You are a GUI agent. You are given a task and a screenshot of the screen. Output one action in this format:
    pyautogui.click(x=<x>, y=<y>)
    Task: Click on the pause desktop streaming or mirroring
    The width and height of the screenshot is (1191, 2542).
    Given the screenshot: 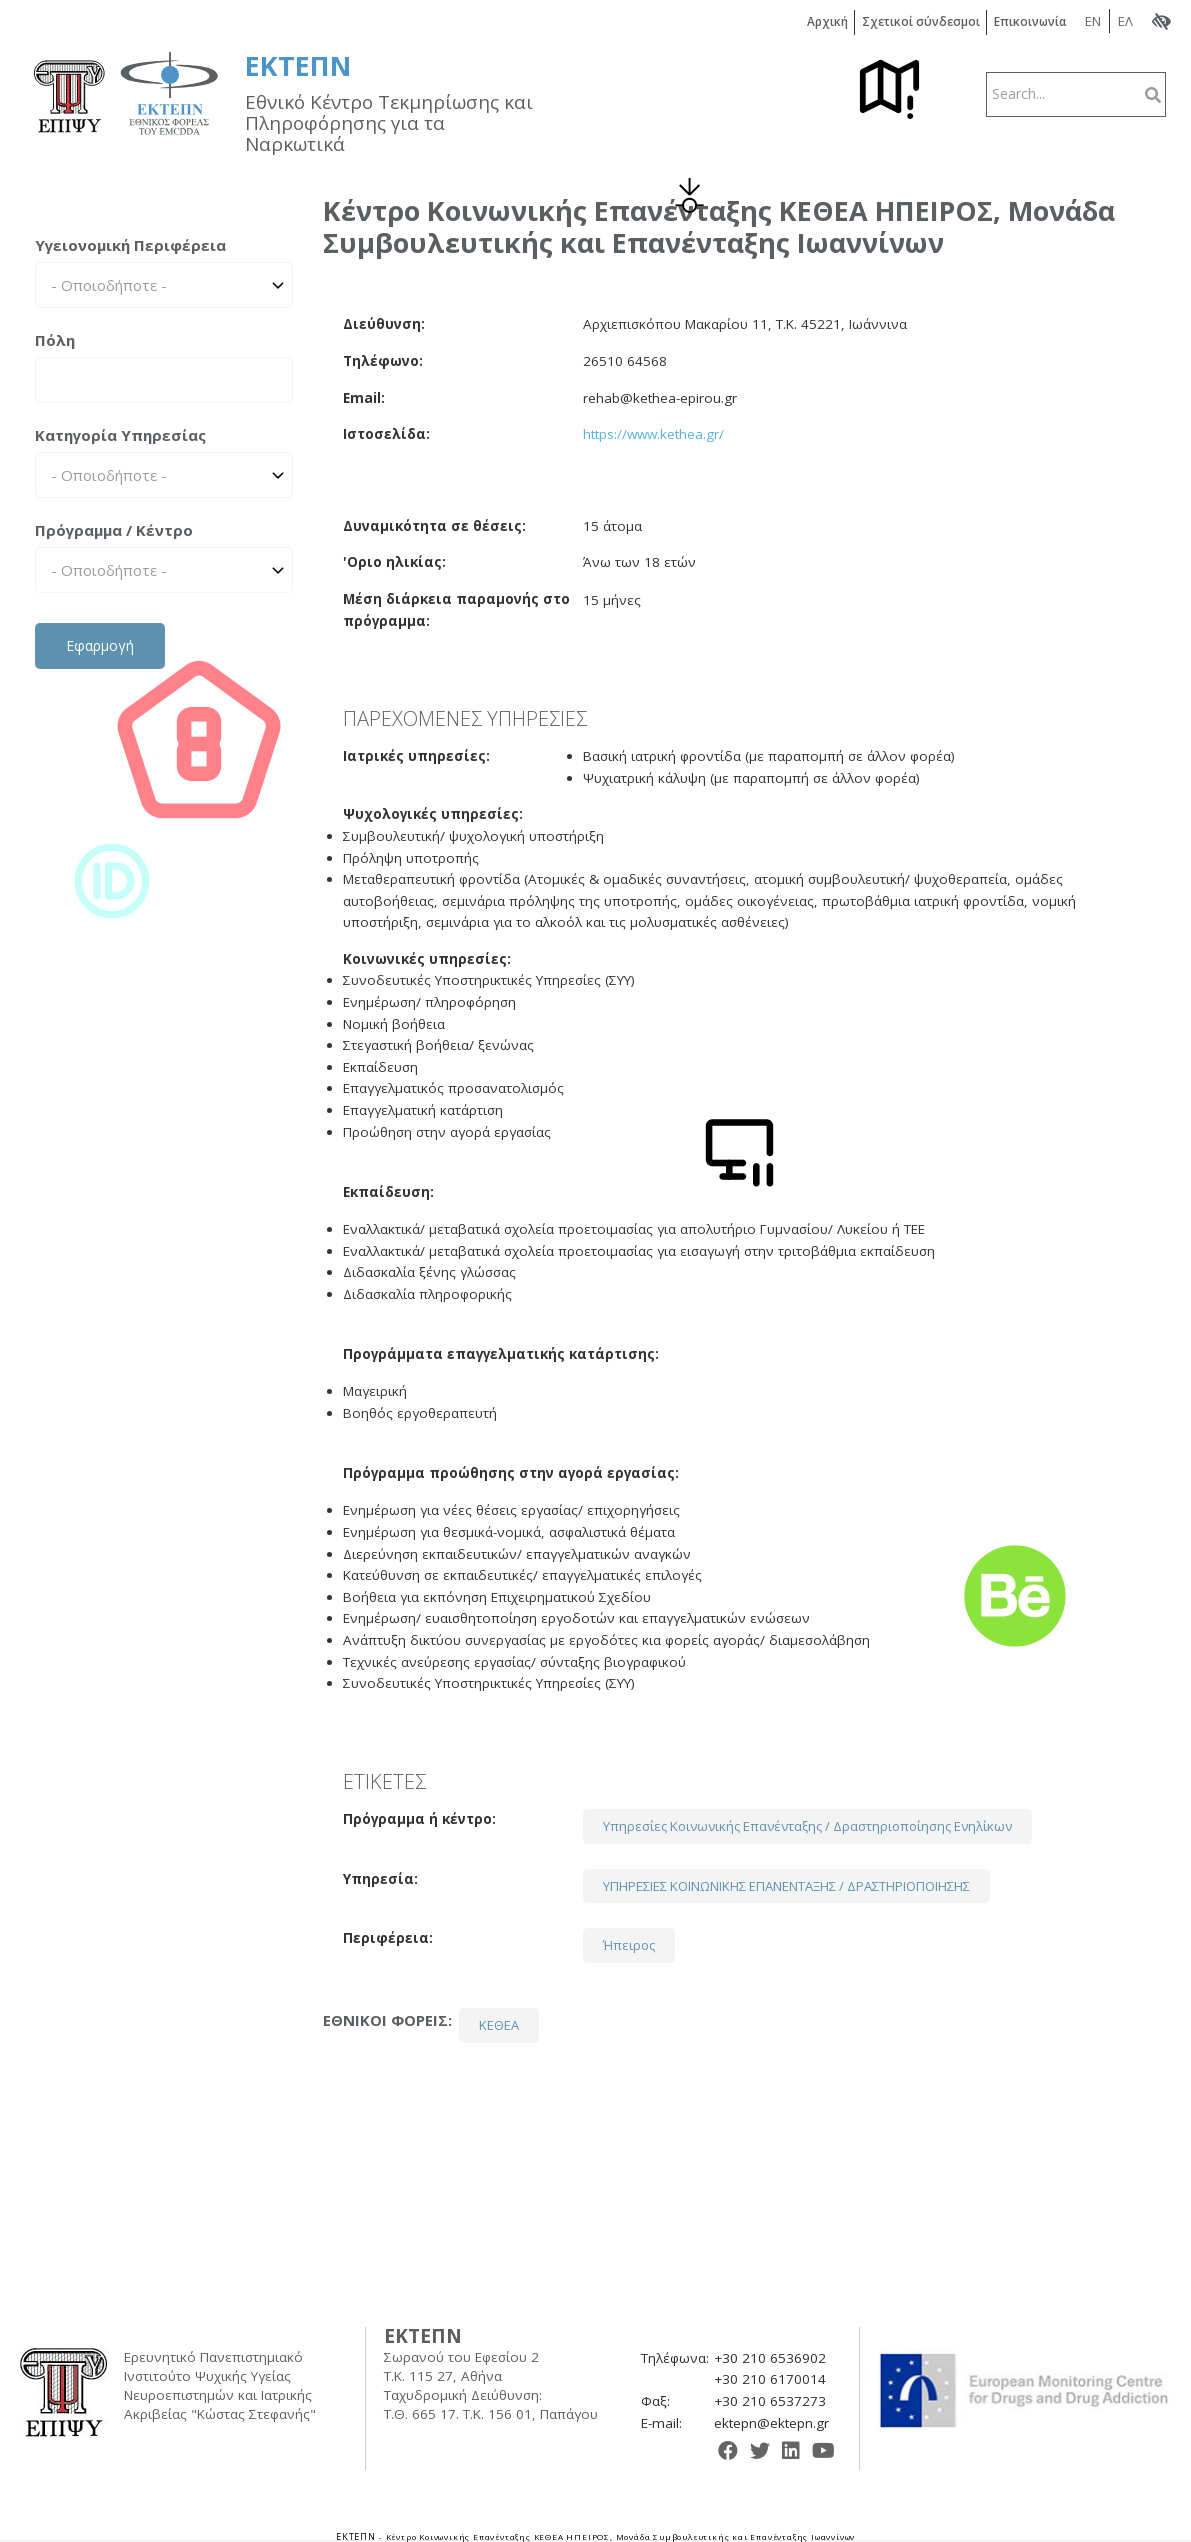 What is the action you would take?
    pyautogui.click(x=739, y=1149)
    